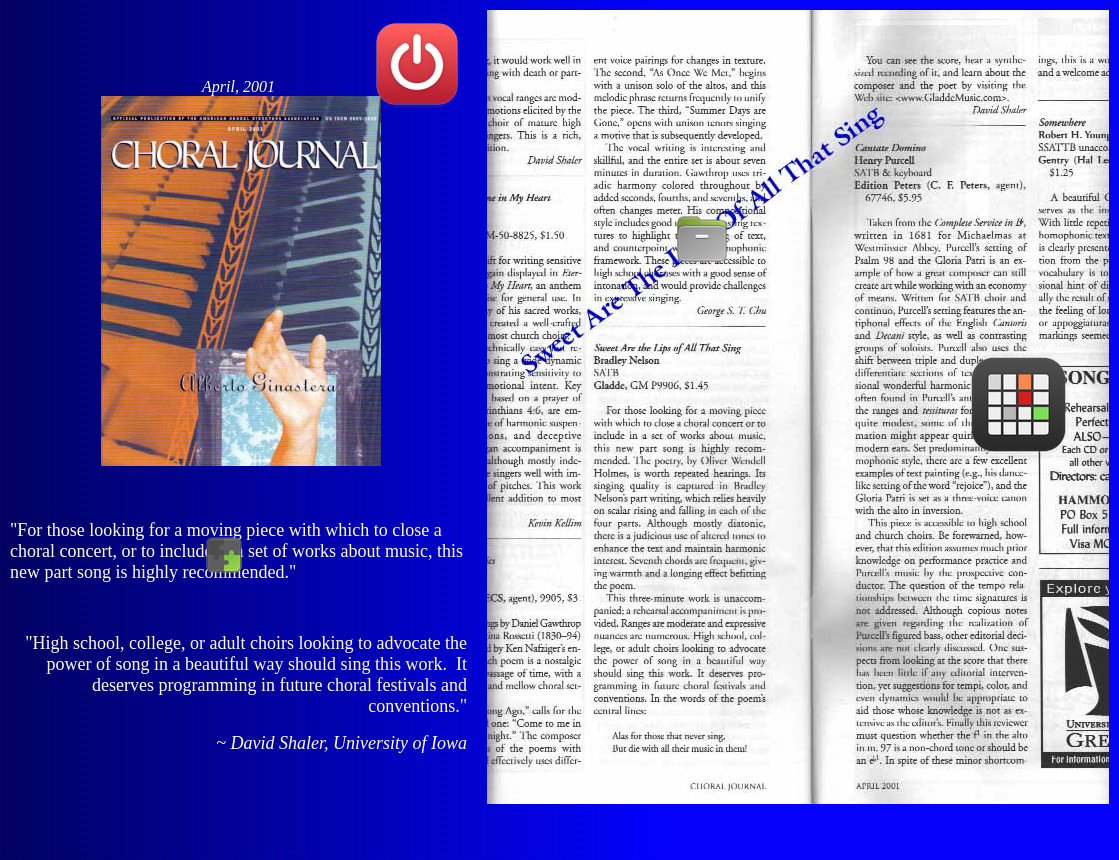 The width and height of the screenshot is (1119, 860). Describe the element at coordinates (417, 64) in the screenshot. I see `shut down or power off the device` at that location.